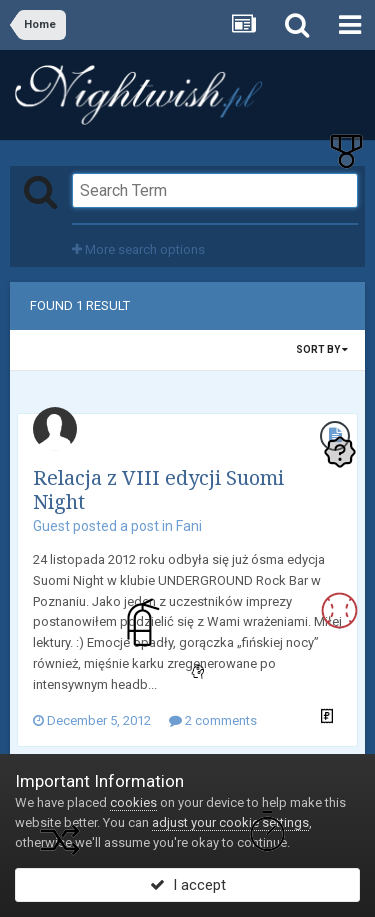 The image size is (375, 917). What do you see at coordinates (327, 716) in the screenshot?
I see `view receipt or transaction in russian rubles` at bounding box center [327, 716].